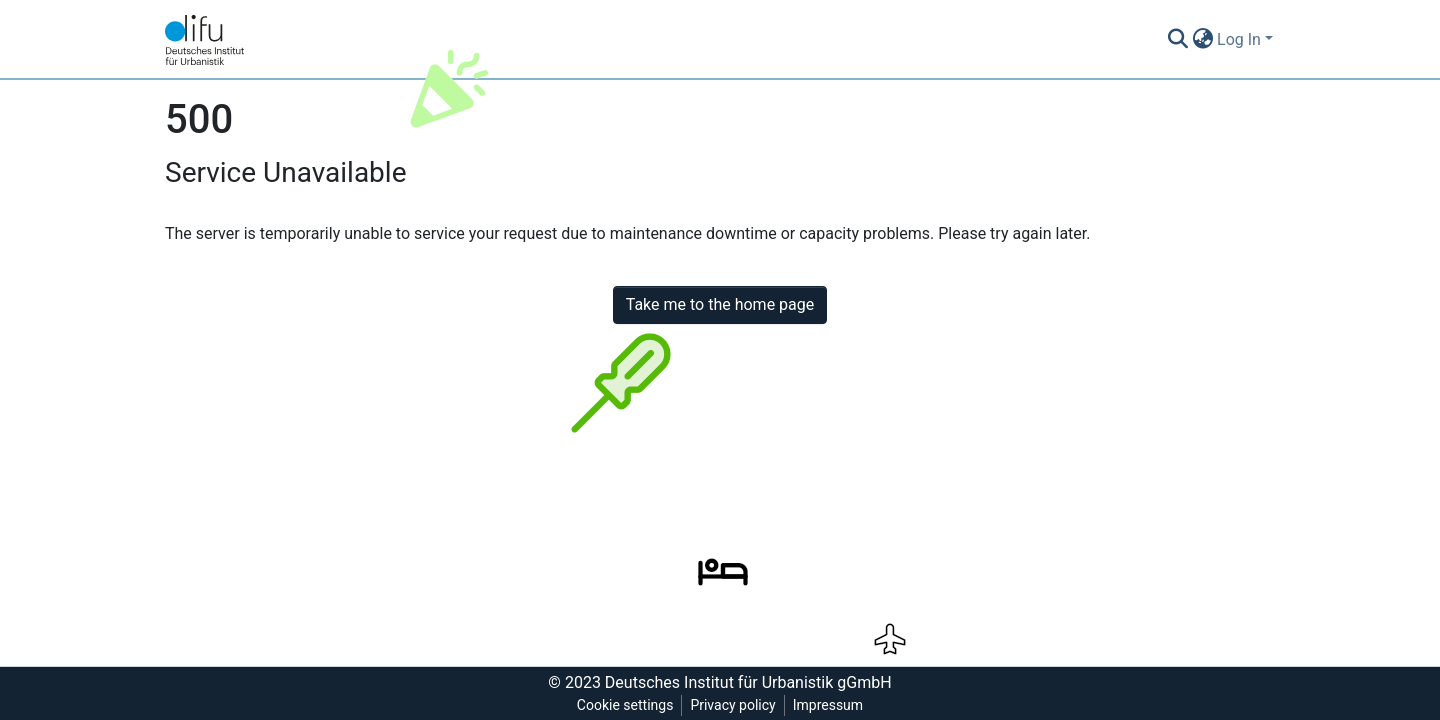 The height and width of the screenshot is (720, 1440). I want to click on access settings or configuration options, so click(621, 383).